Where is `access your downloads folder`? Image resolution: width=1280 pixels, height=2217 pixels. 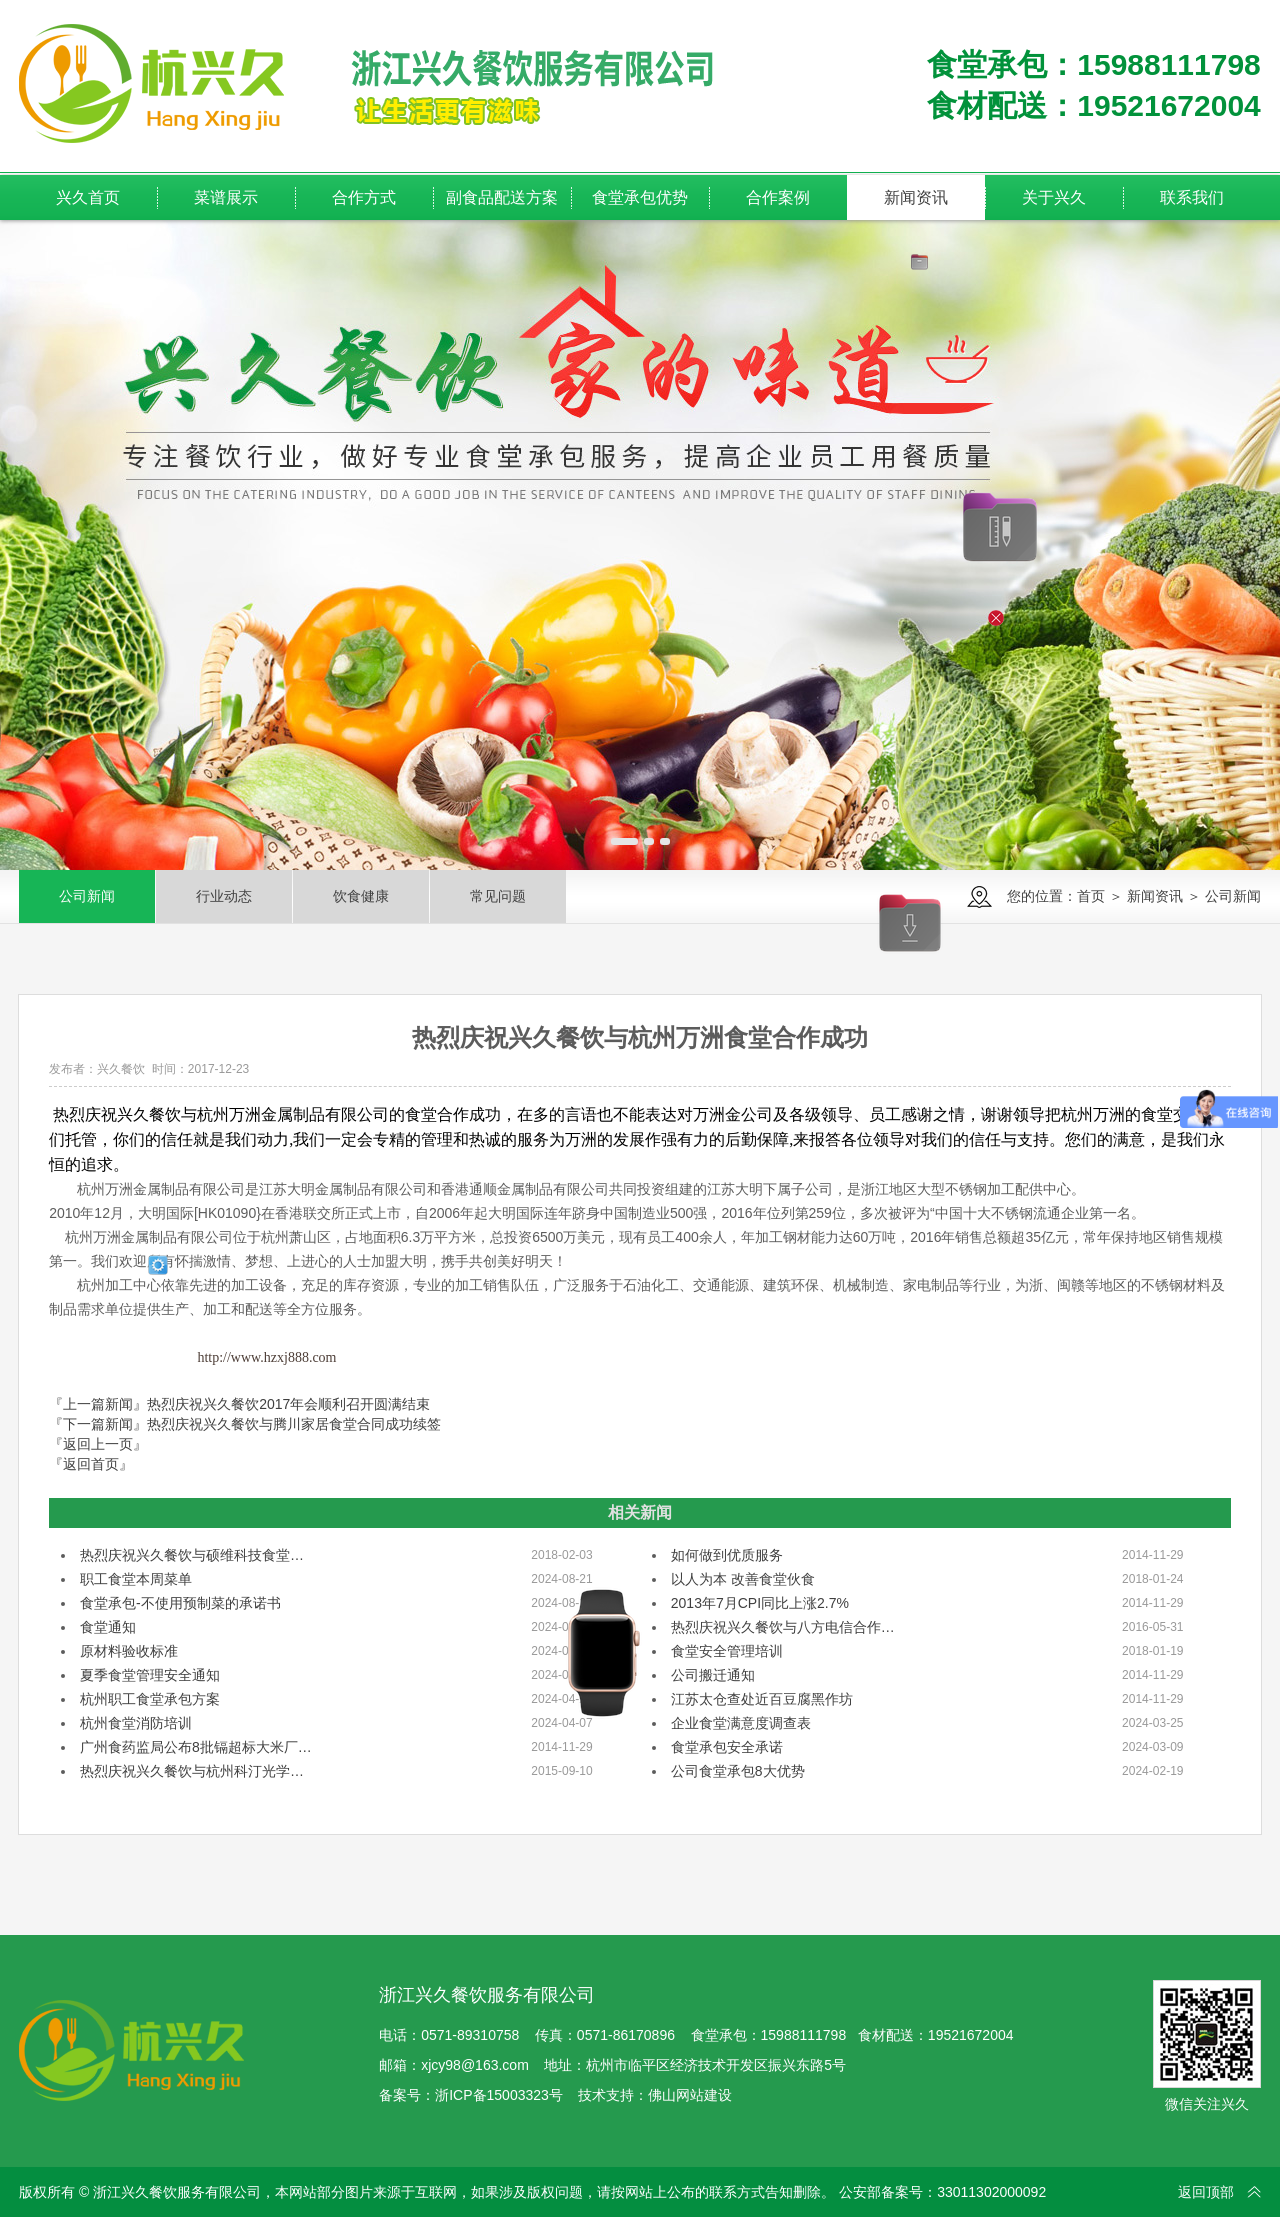
access your downloads folder is located at coordinates (910, 923).